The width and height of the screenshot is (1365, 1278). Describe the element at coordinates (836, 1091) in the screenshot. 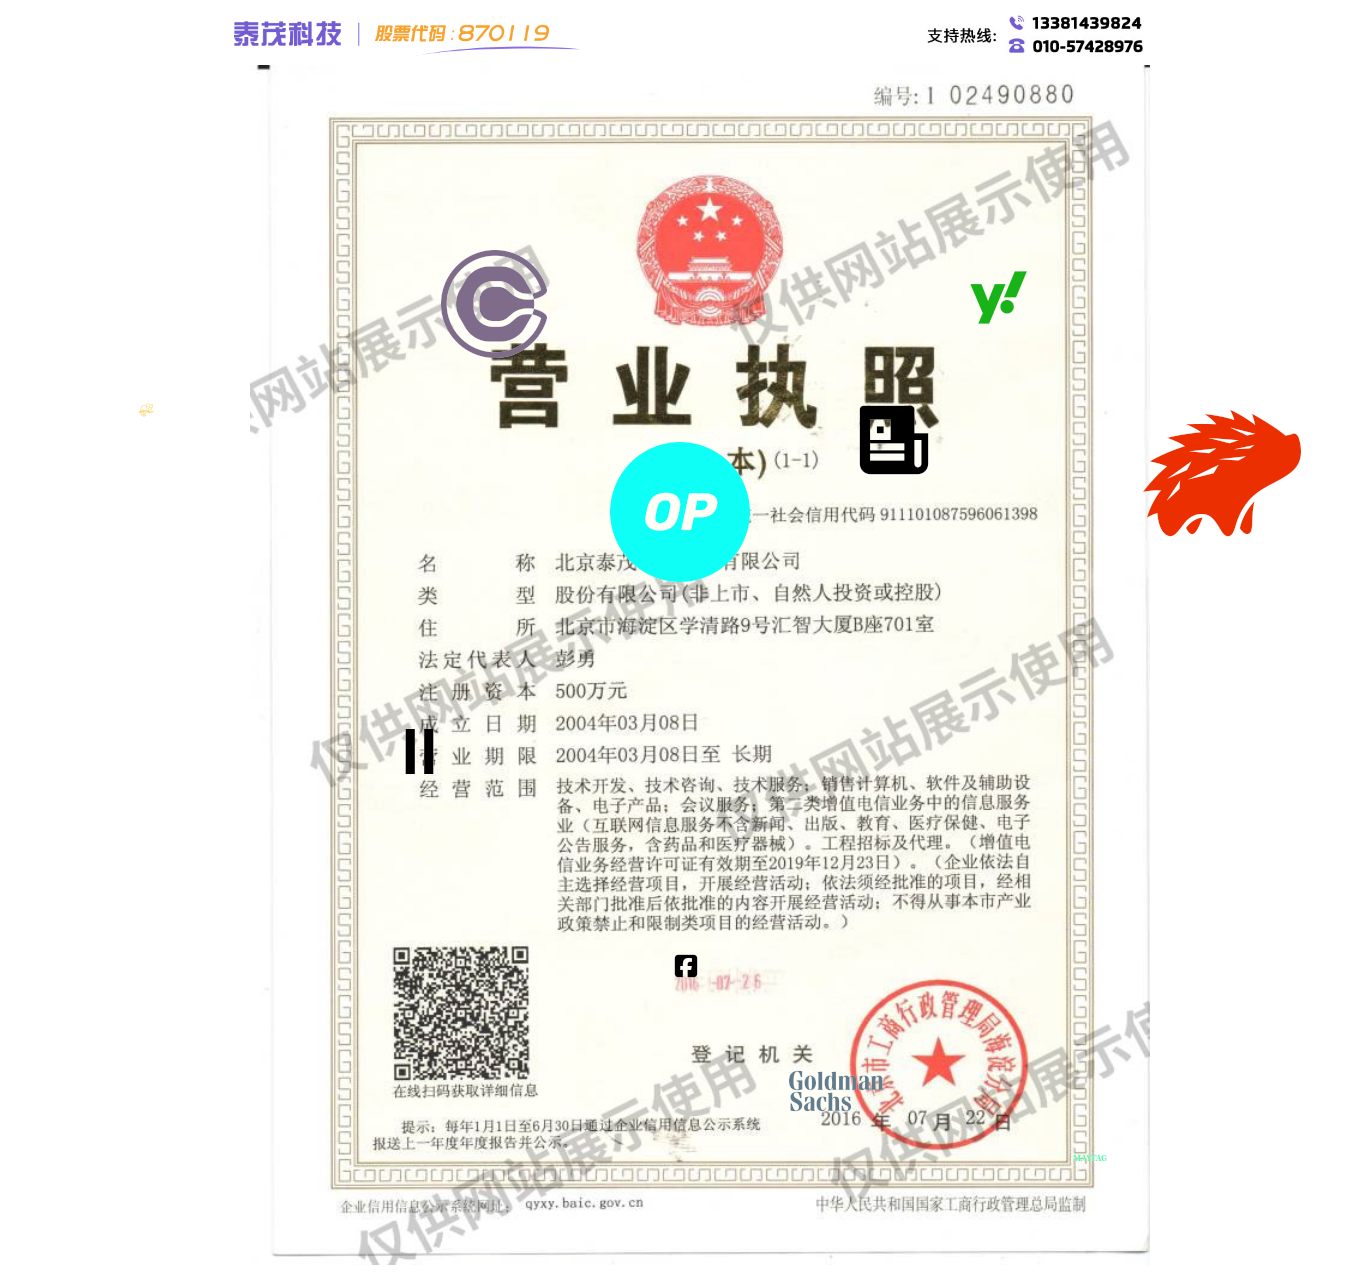

I see `Goldman Sachs company logo` at that location.